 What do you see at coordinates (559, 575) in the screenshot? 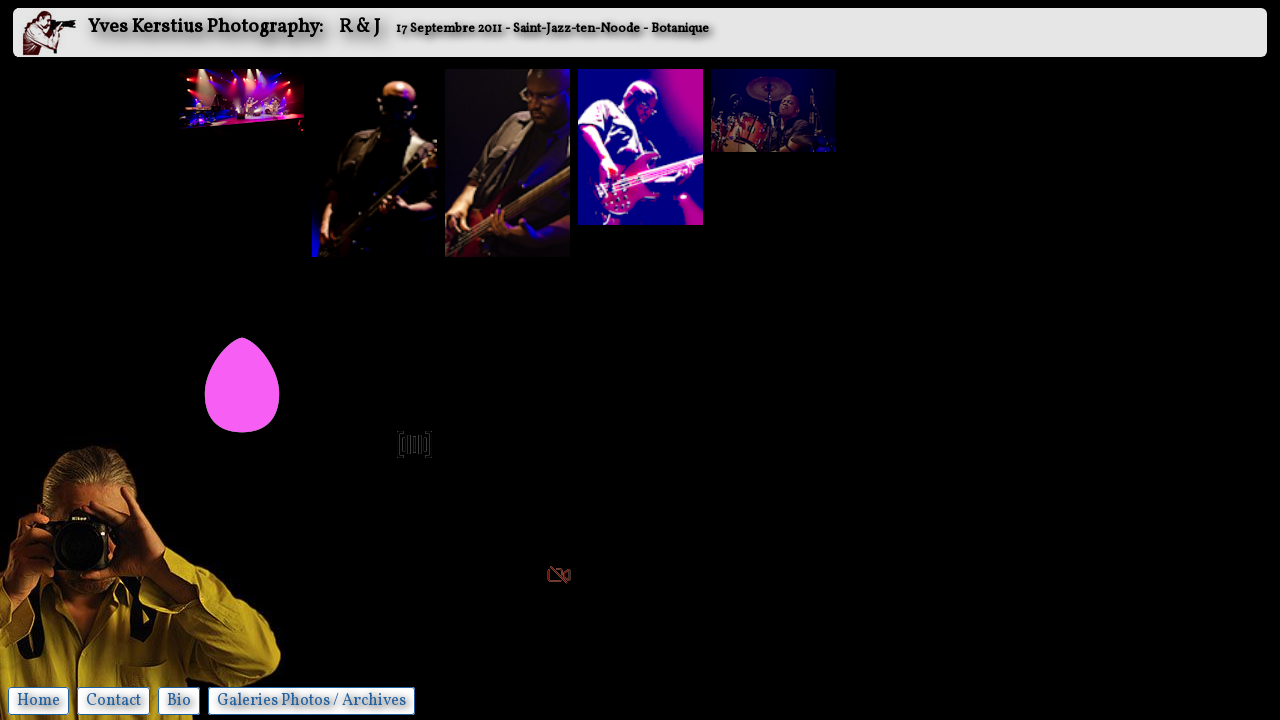
I see `turn off camera or disable video` at bounding box center [559, 575].